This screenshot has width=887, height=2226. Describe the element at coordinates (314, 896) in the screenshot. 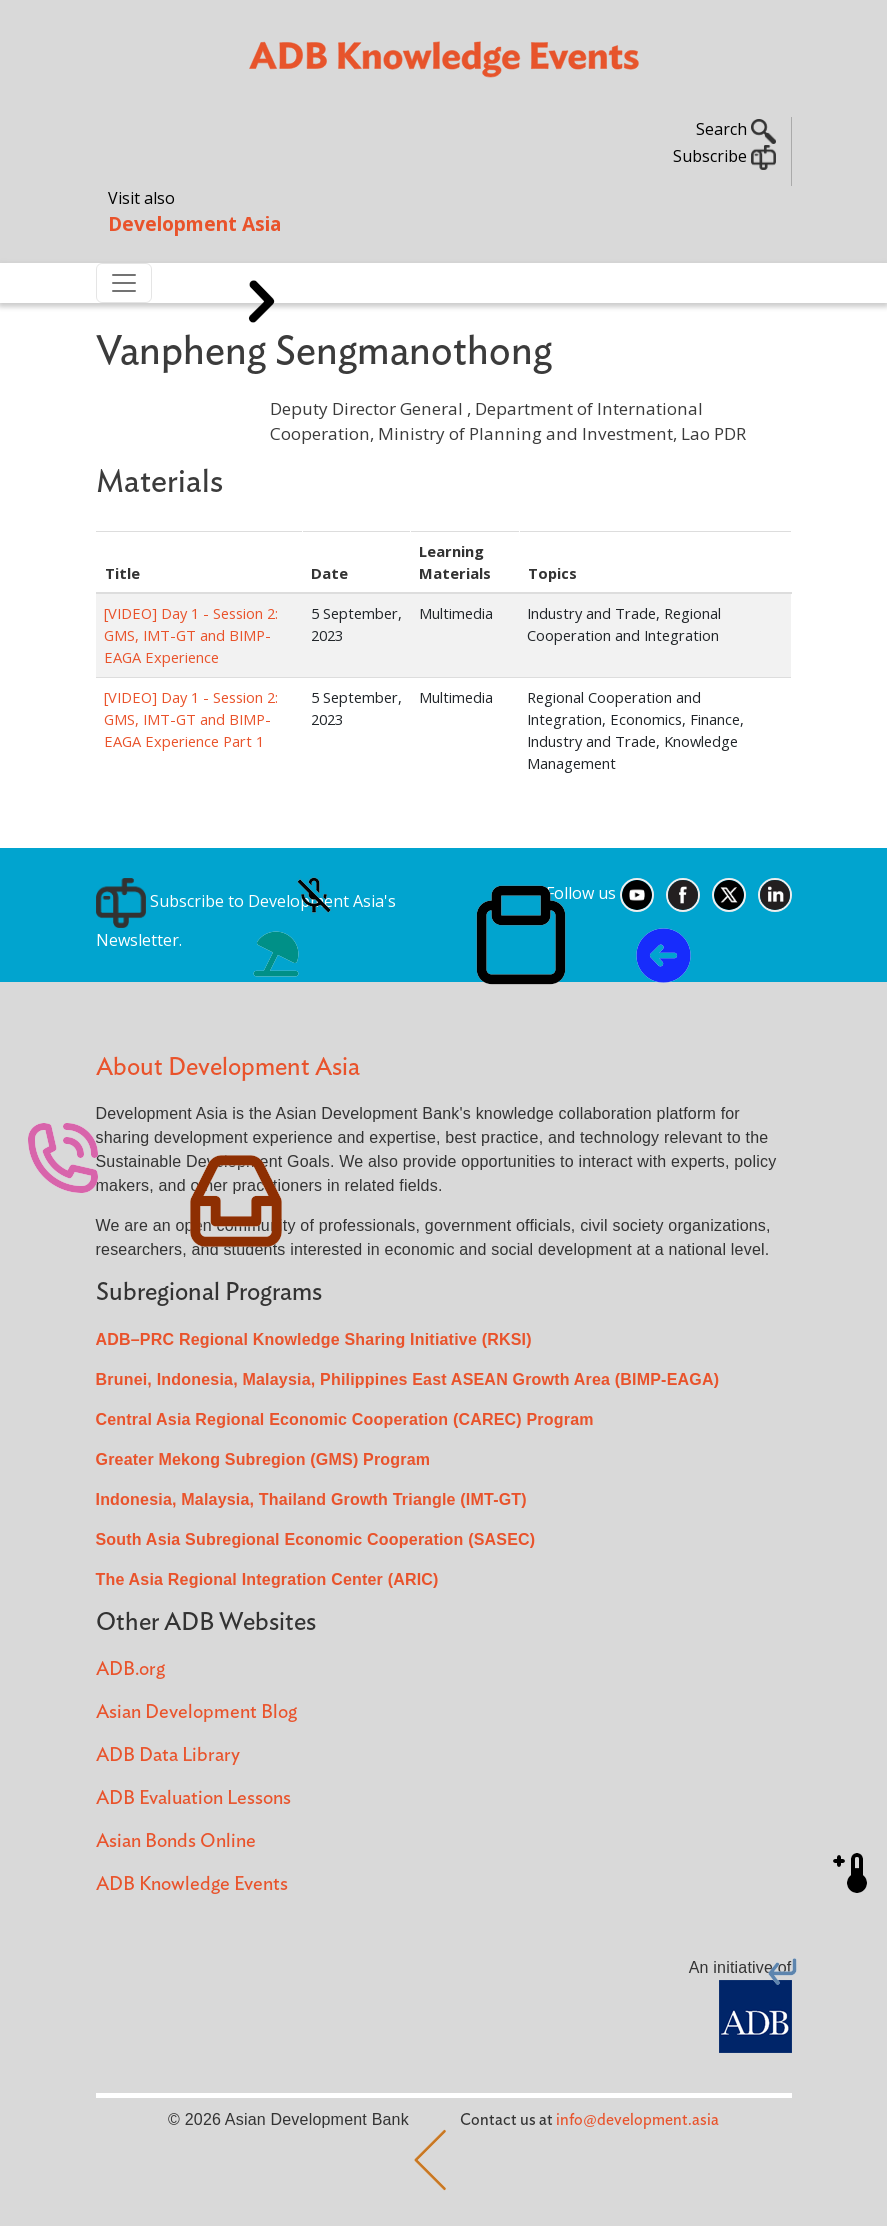

I see `mute your microphone` at that location.